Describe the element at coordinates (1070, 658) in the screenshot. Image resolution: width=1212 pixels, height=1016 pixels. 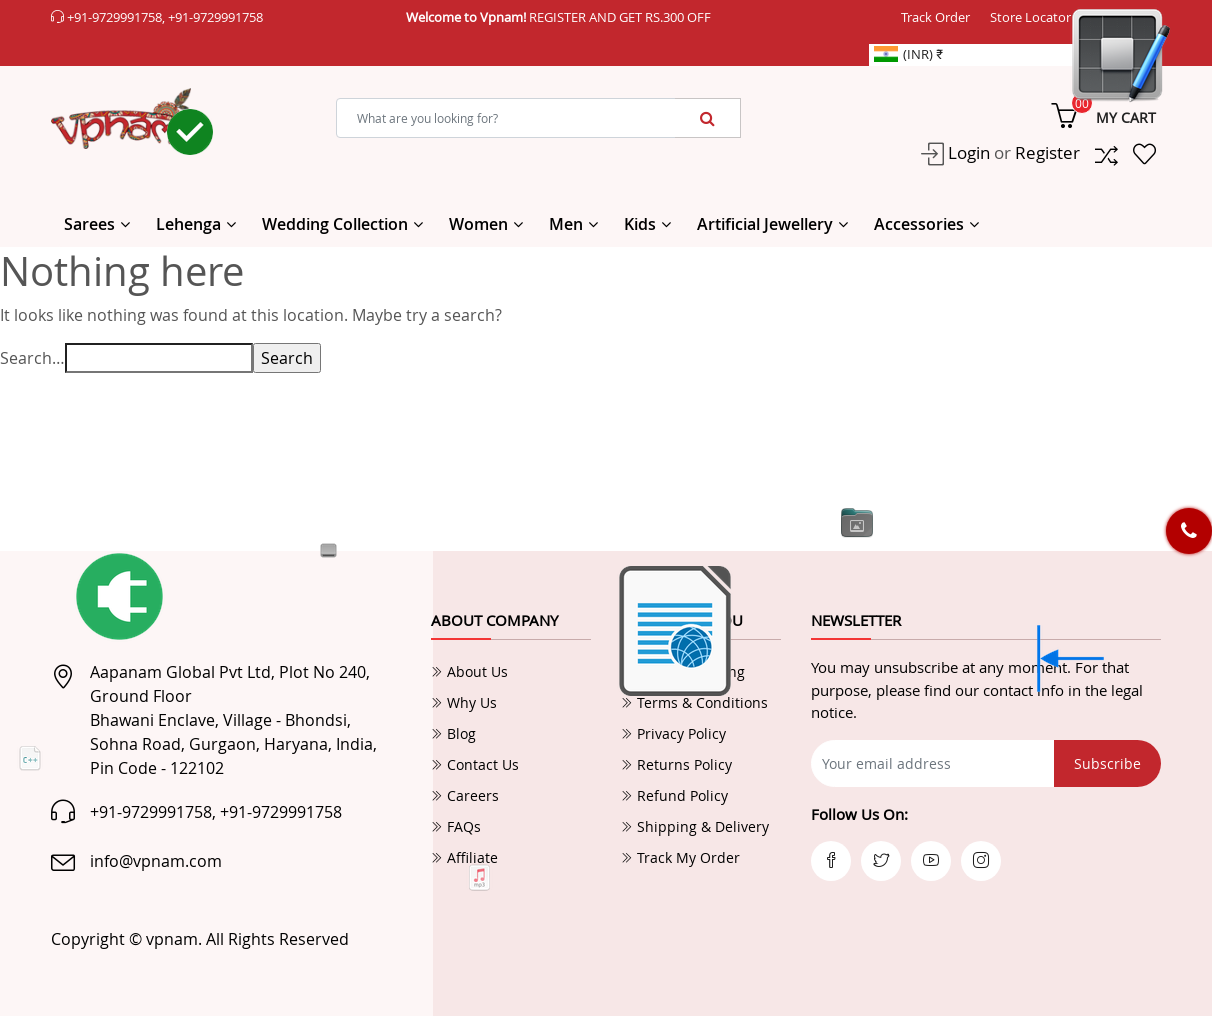
I see `go to the first item in a list or sequence` at that location.